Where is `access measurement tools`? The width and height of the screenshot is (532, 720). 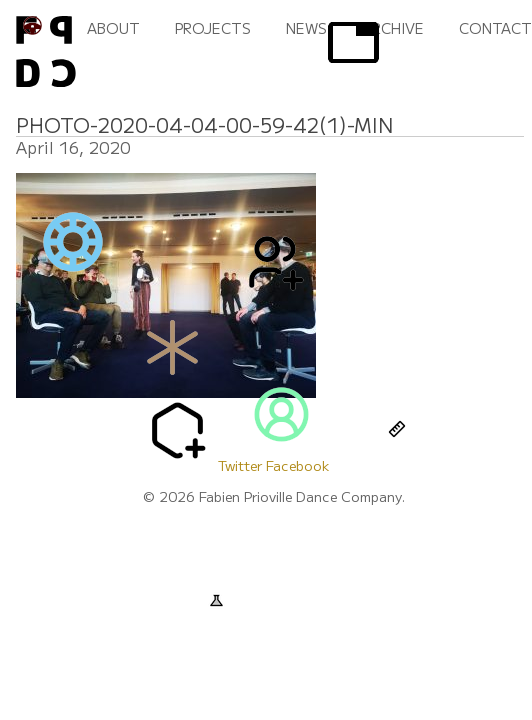
access measurement tools is located at coordinates (397, 429).